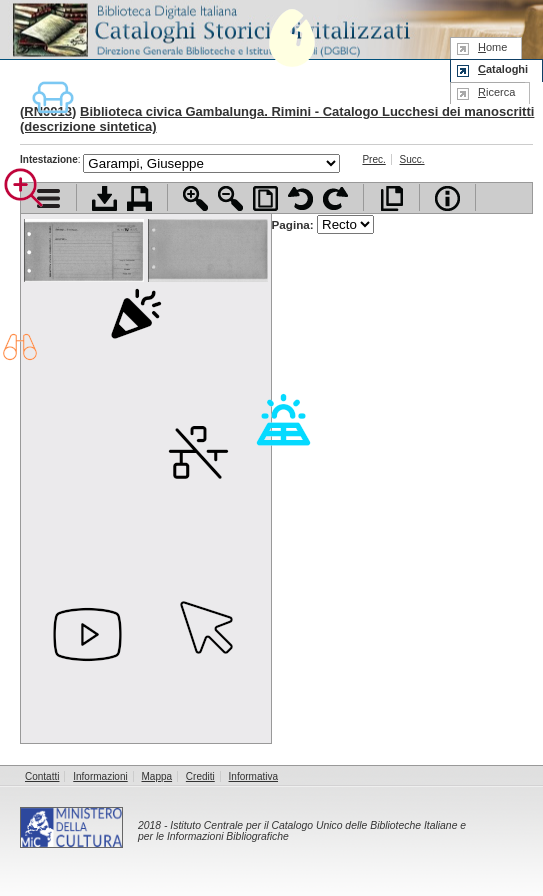 This screenshot has height=896, width=543. Describe the element at coordinates (292, 38) in the screenshot. I see `indicates a cracked or broken item` at that location.